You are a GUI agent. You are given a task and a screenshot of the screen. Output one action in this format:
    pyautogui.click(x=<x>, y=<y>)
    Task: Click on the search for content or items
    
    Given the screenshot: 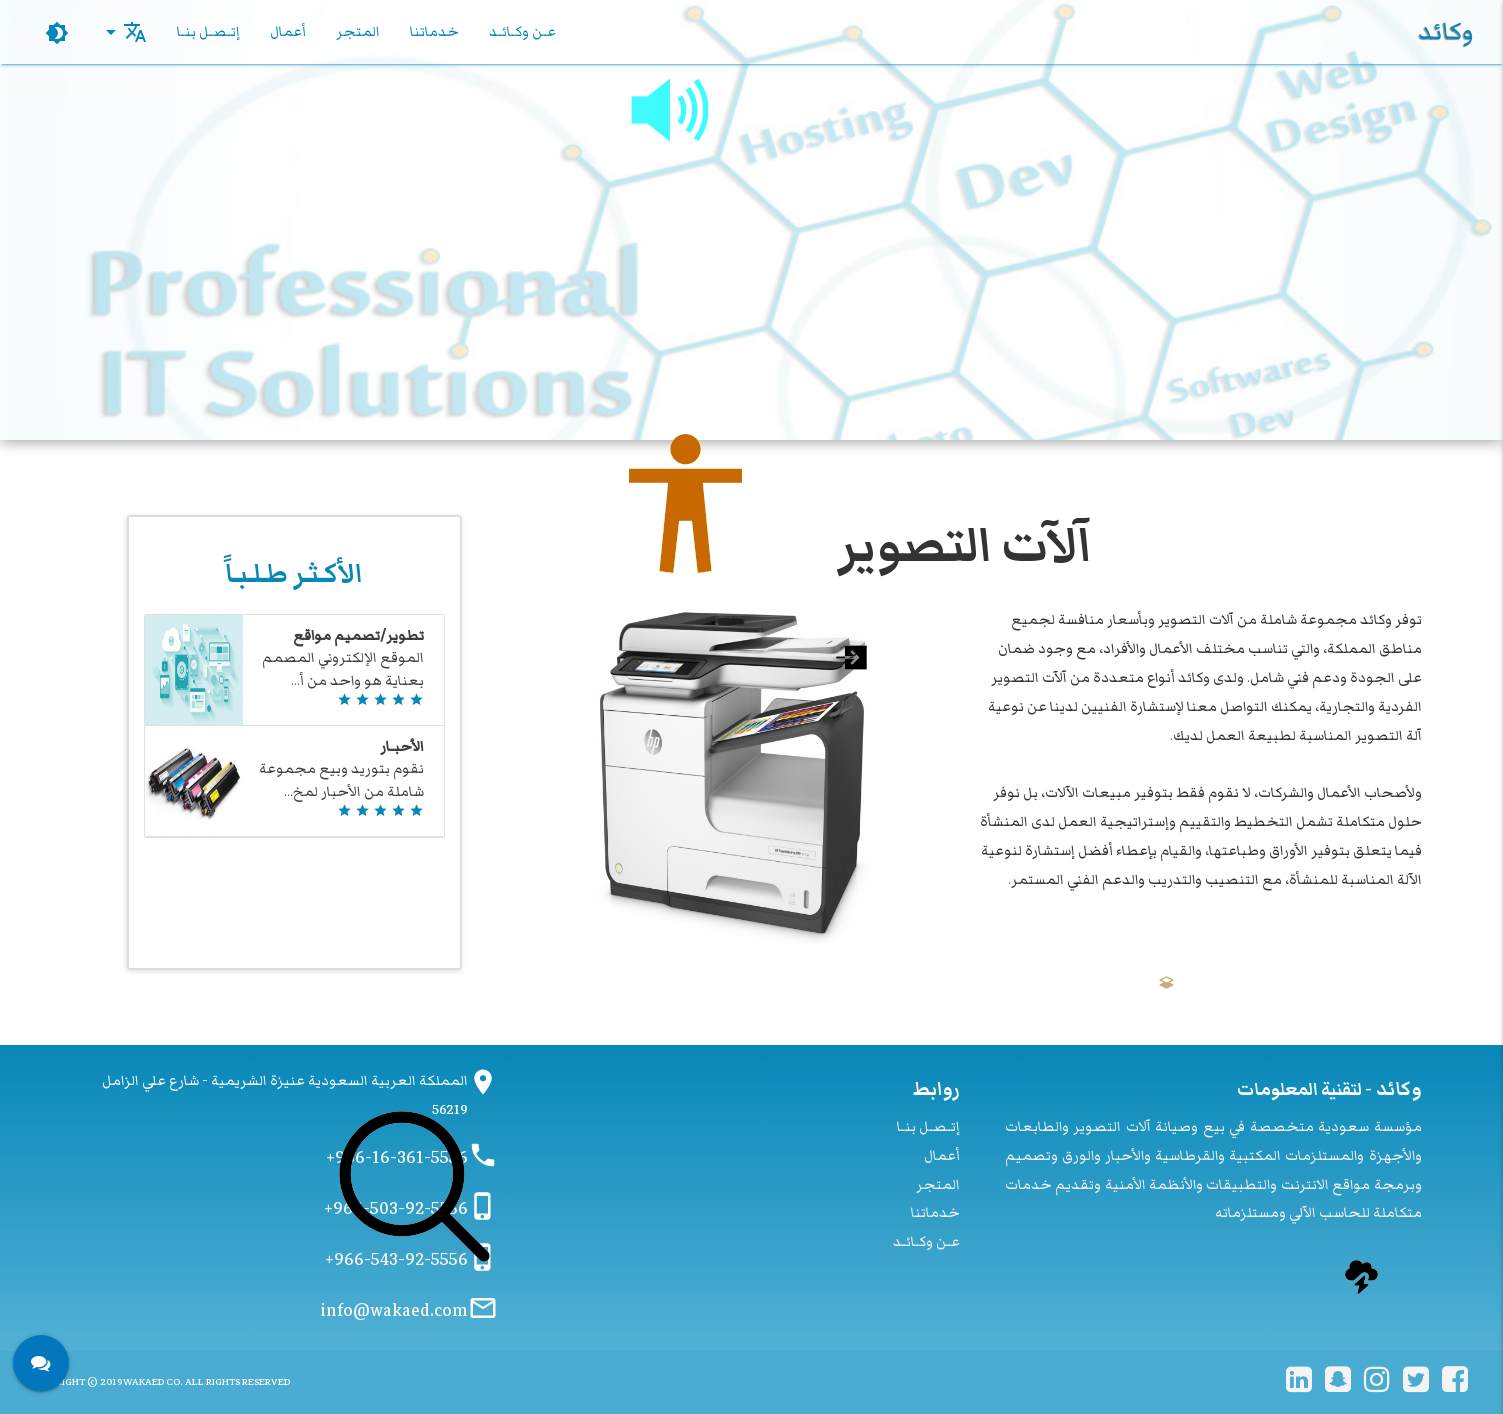 What is the action you would take?
    pyautogui.click(x=414, y=1186)
    